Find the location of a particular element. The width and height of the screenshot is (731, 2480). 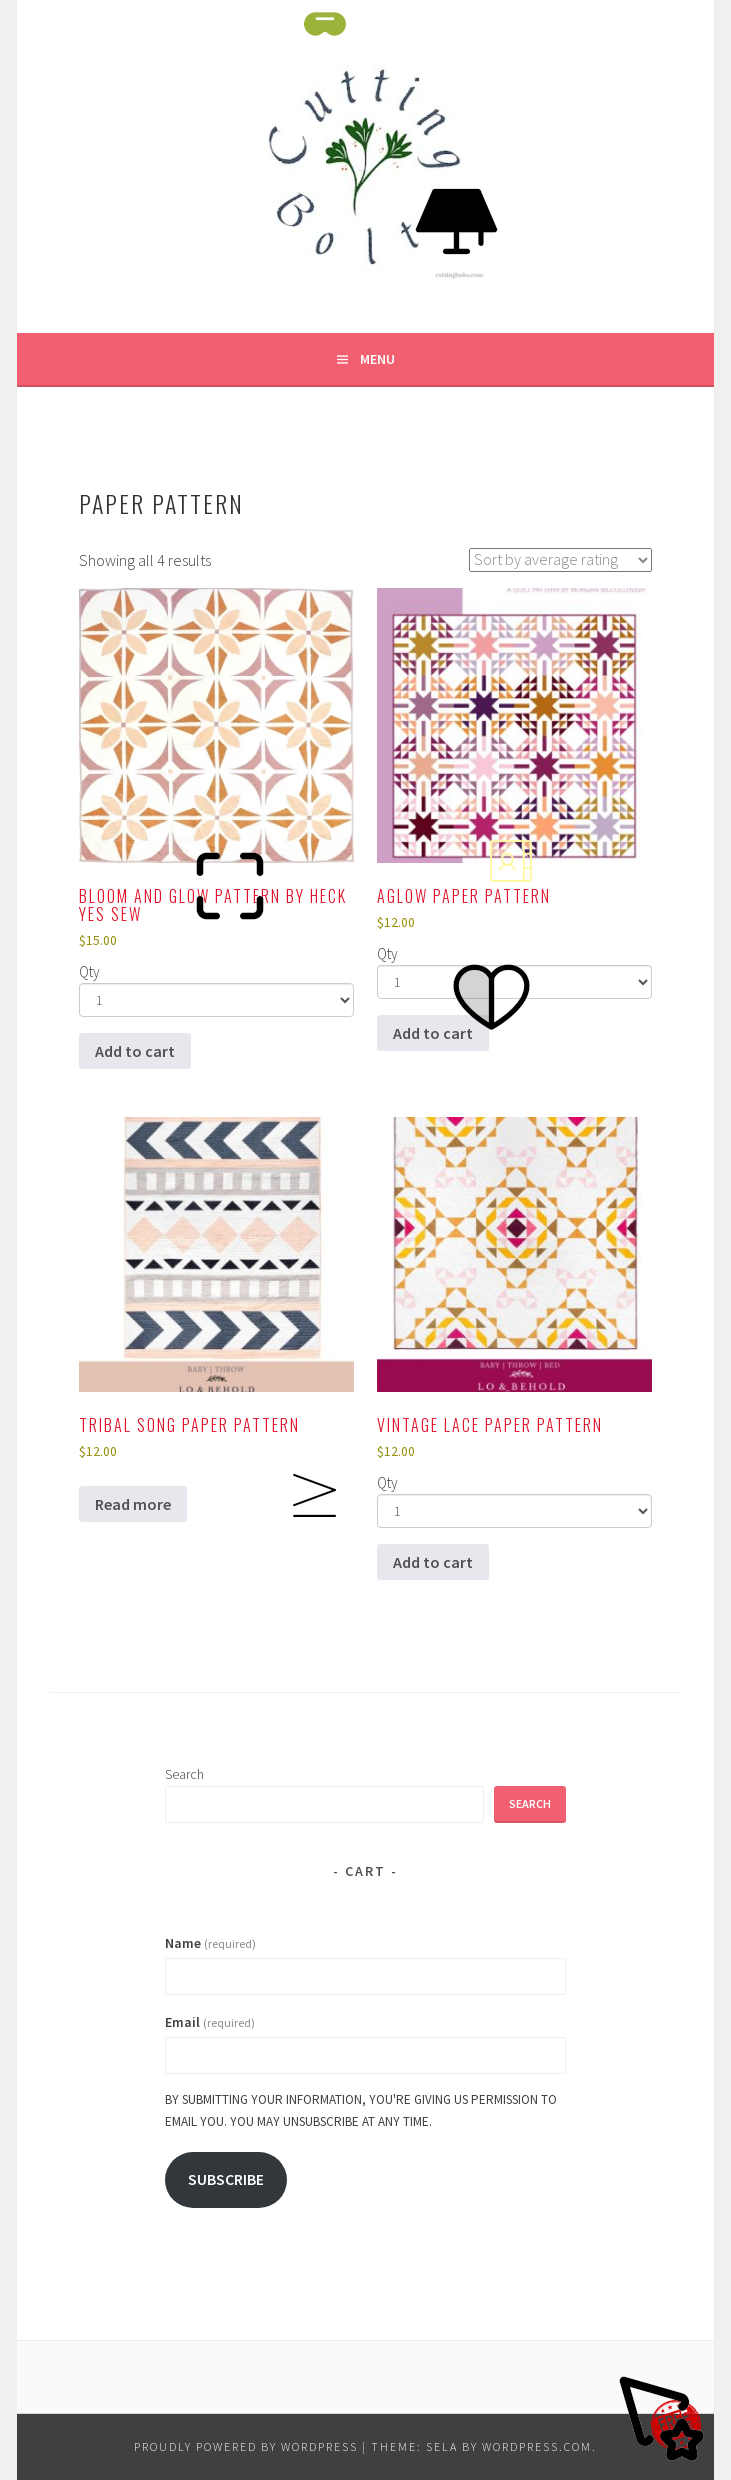

expand to full screen mode is located at coordinates (230, 886).